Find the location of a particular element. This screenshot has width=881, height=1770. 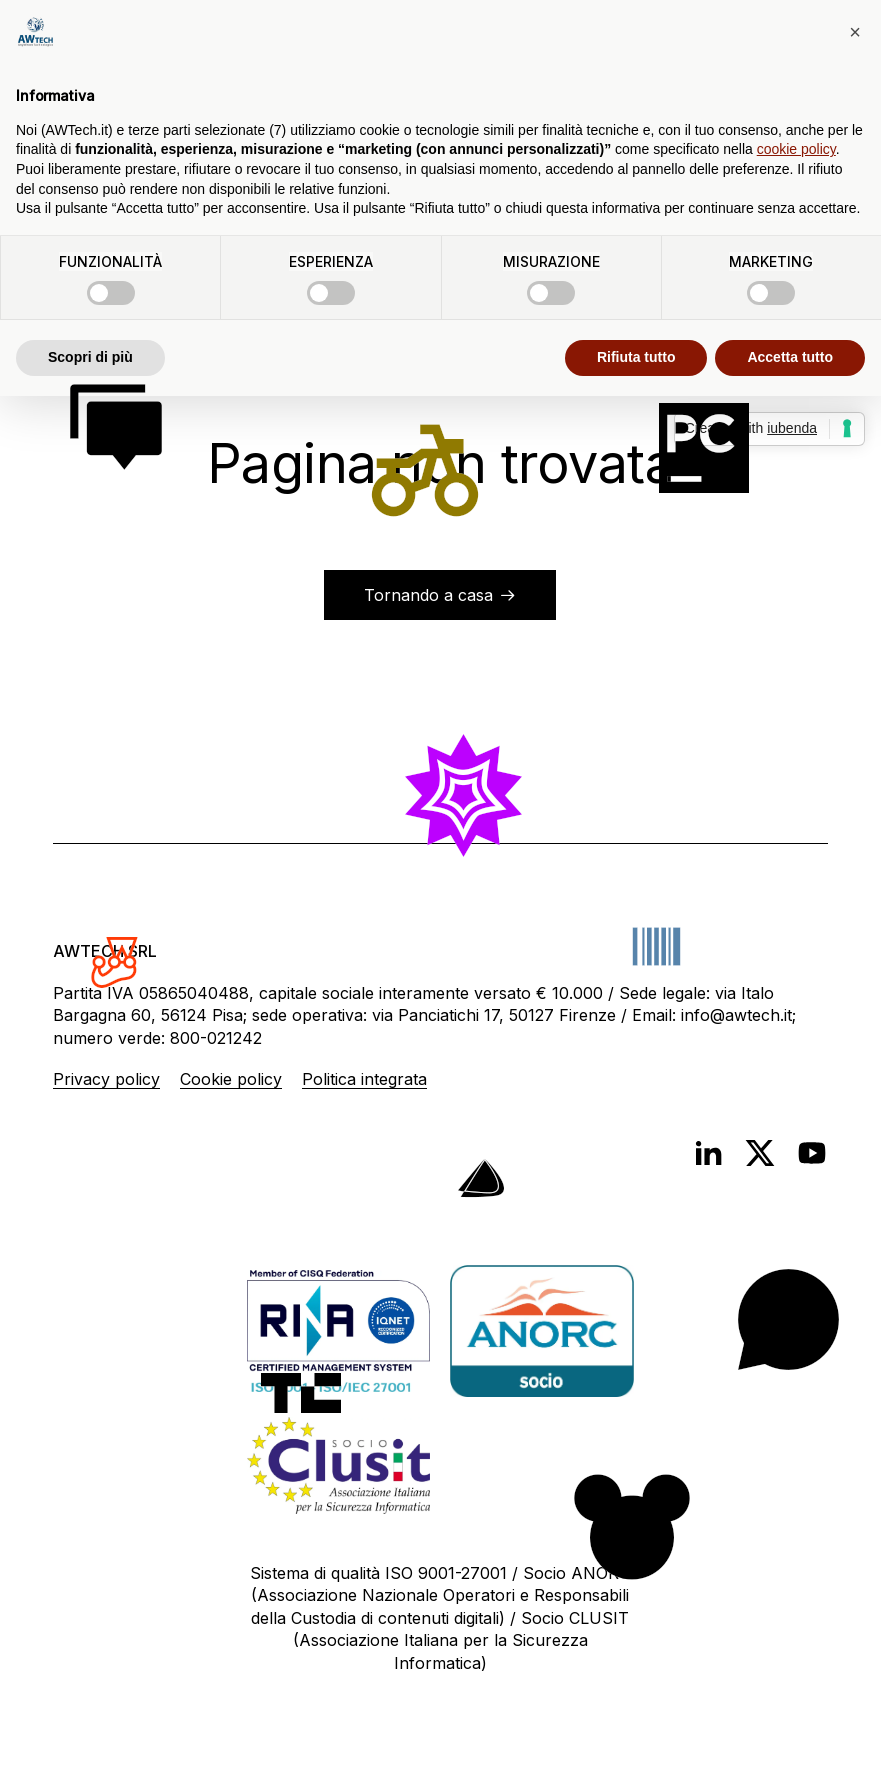

select motorcycle as transportation mode is located at coordinates (425, 468).